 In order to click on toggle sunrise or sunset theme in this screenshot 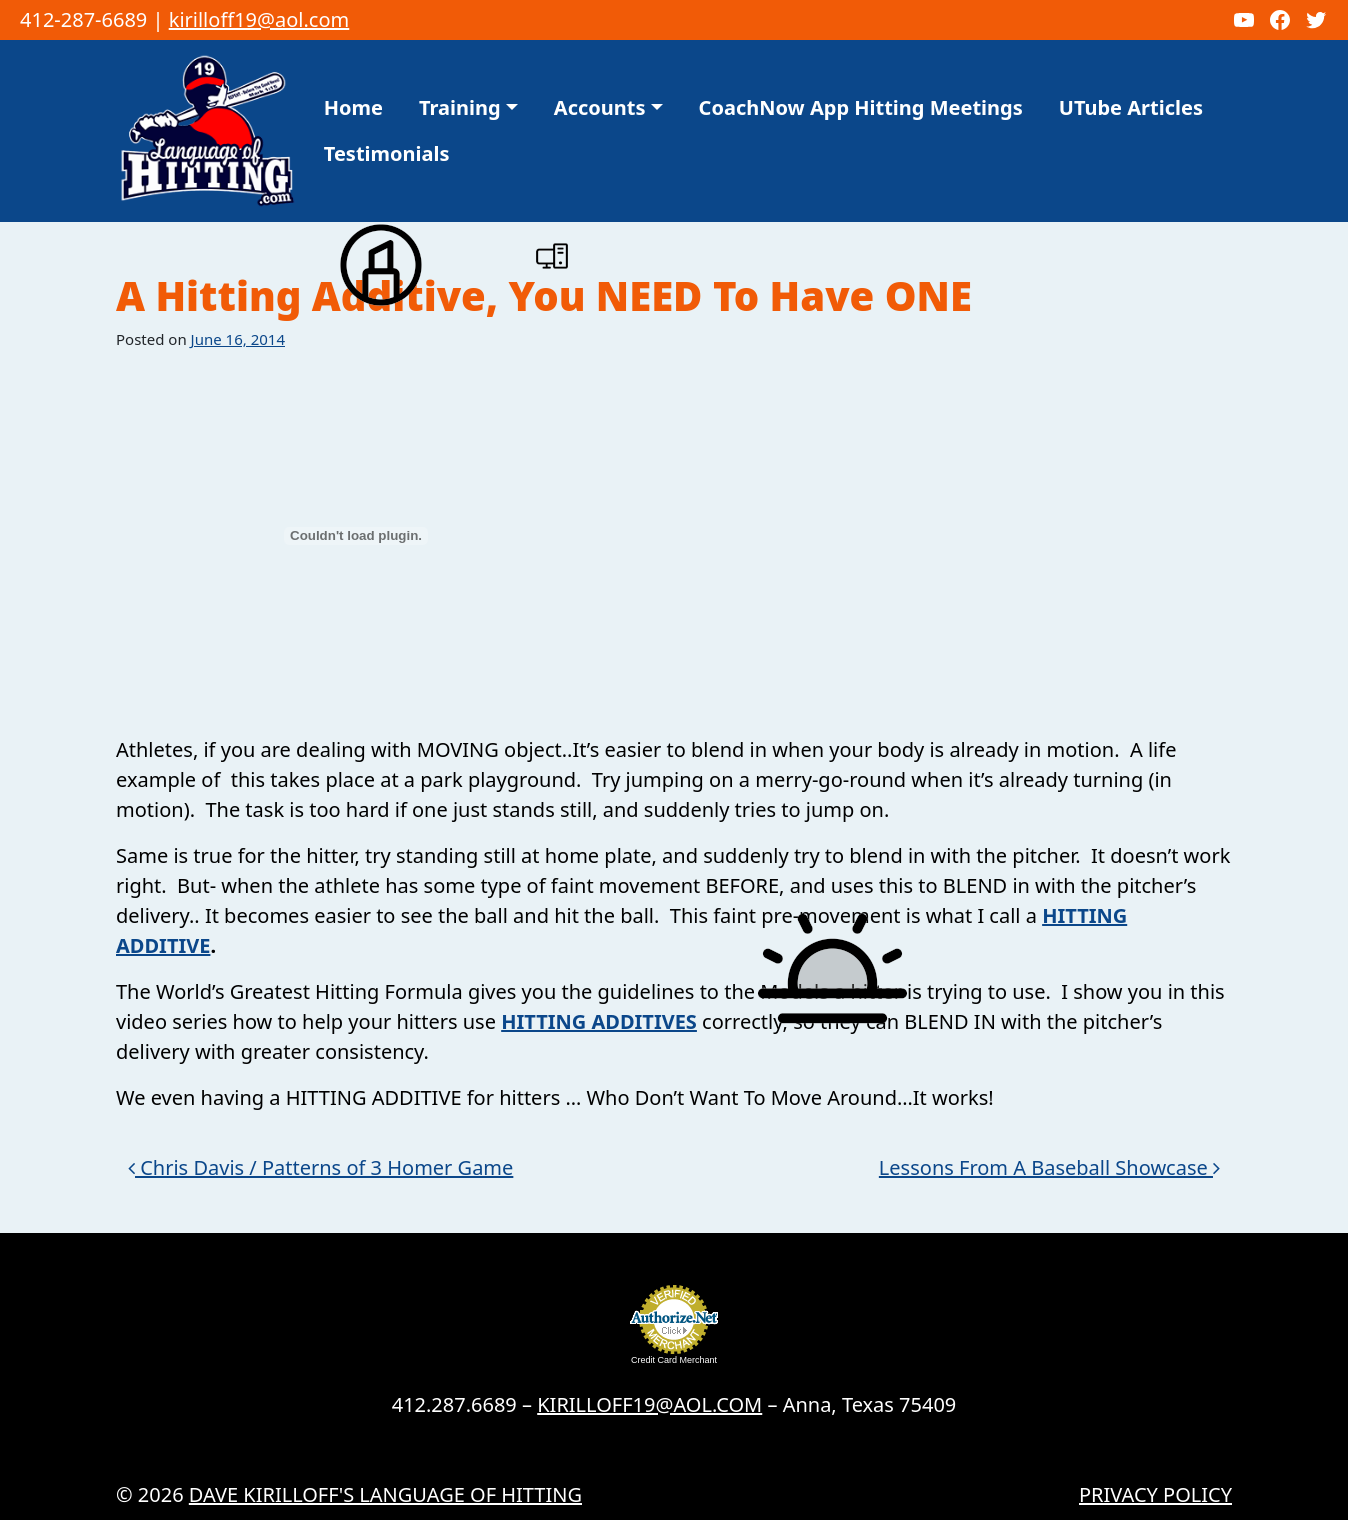, I will do `click(832, 973)`.